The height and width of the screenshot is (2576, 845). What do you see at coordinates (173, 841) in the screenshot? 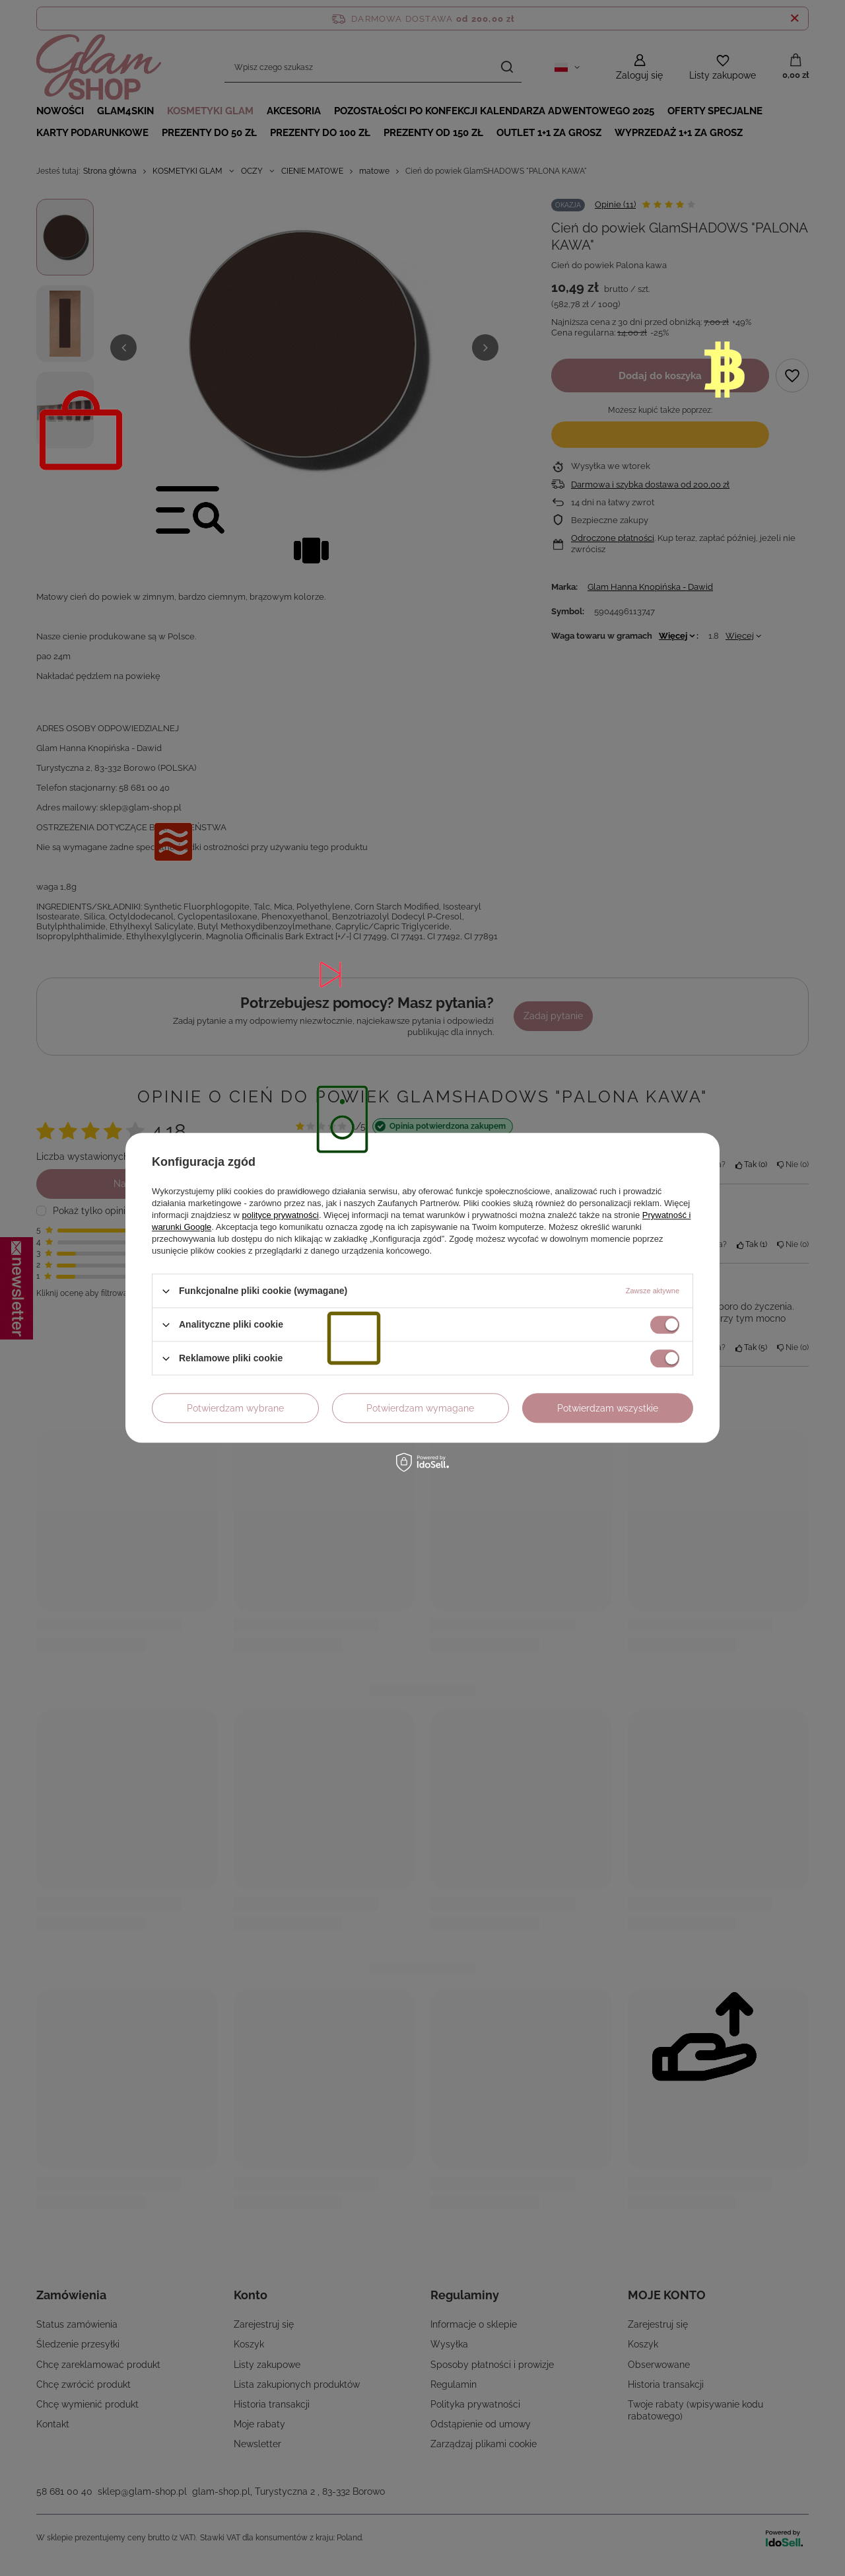
I see `indicates water or aquatic features` at bounding box center [173, 841].